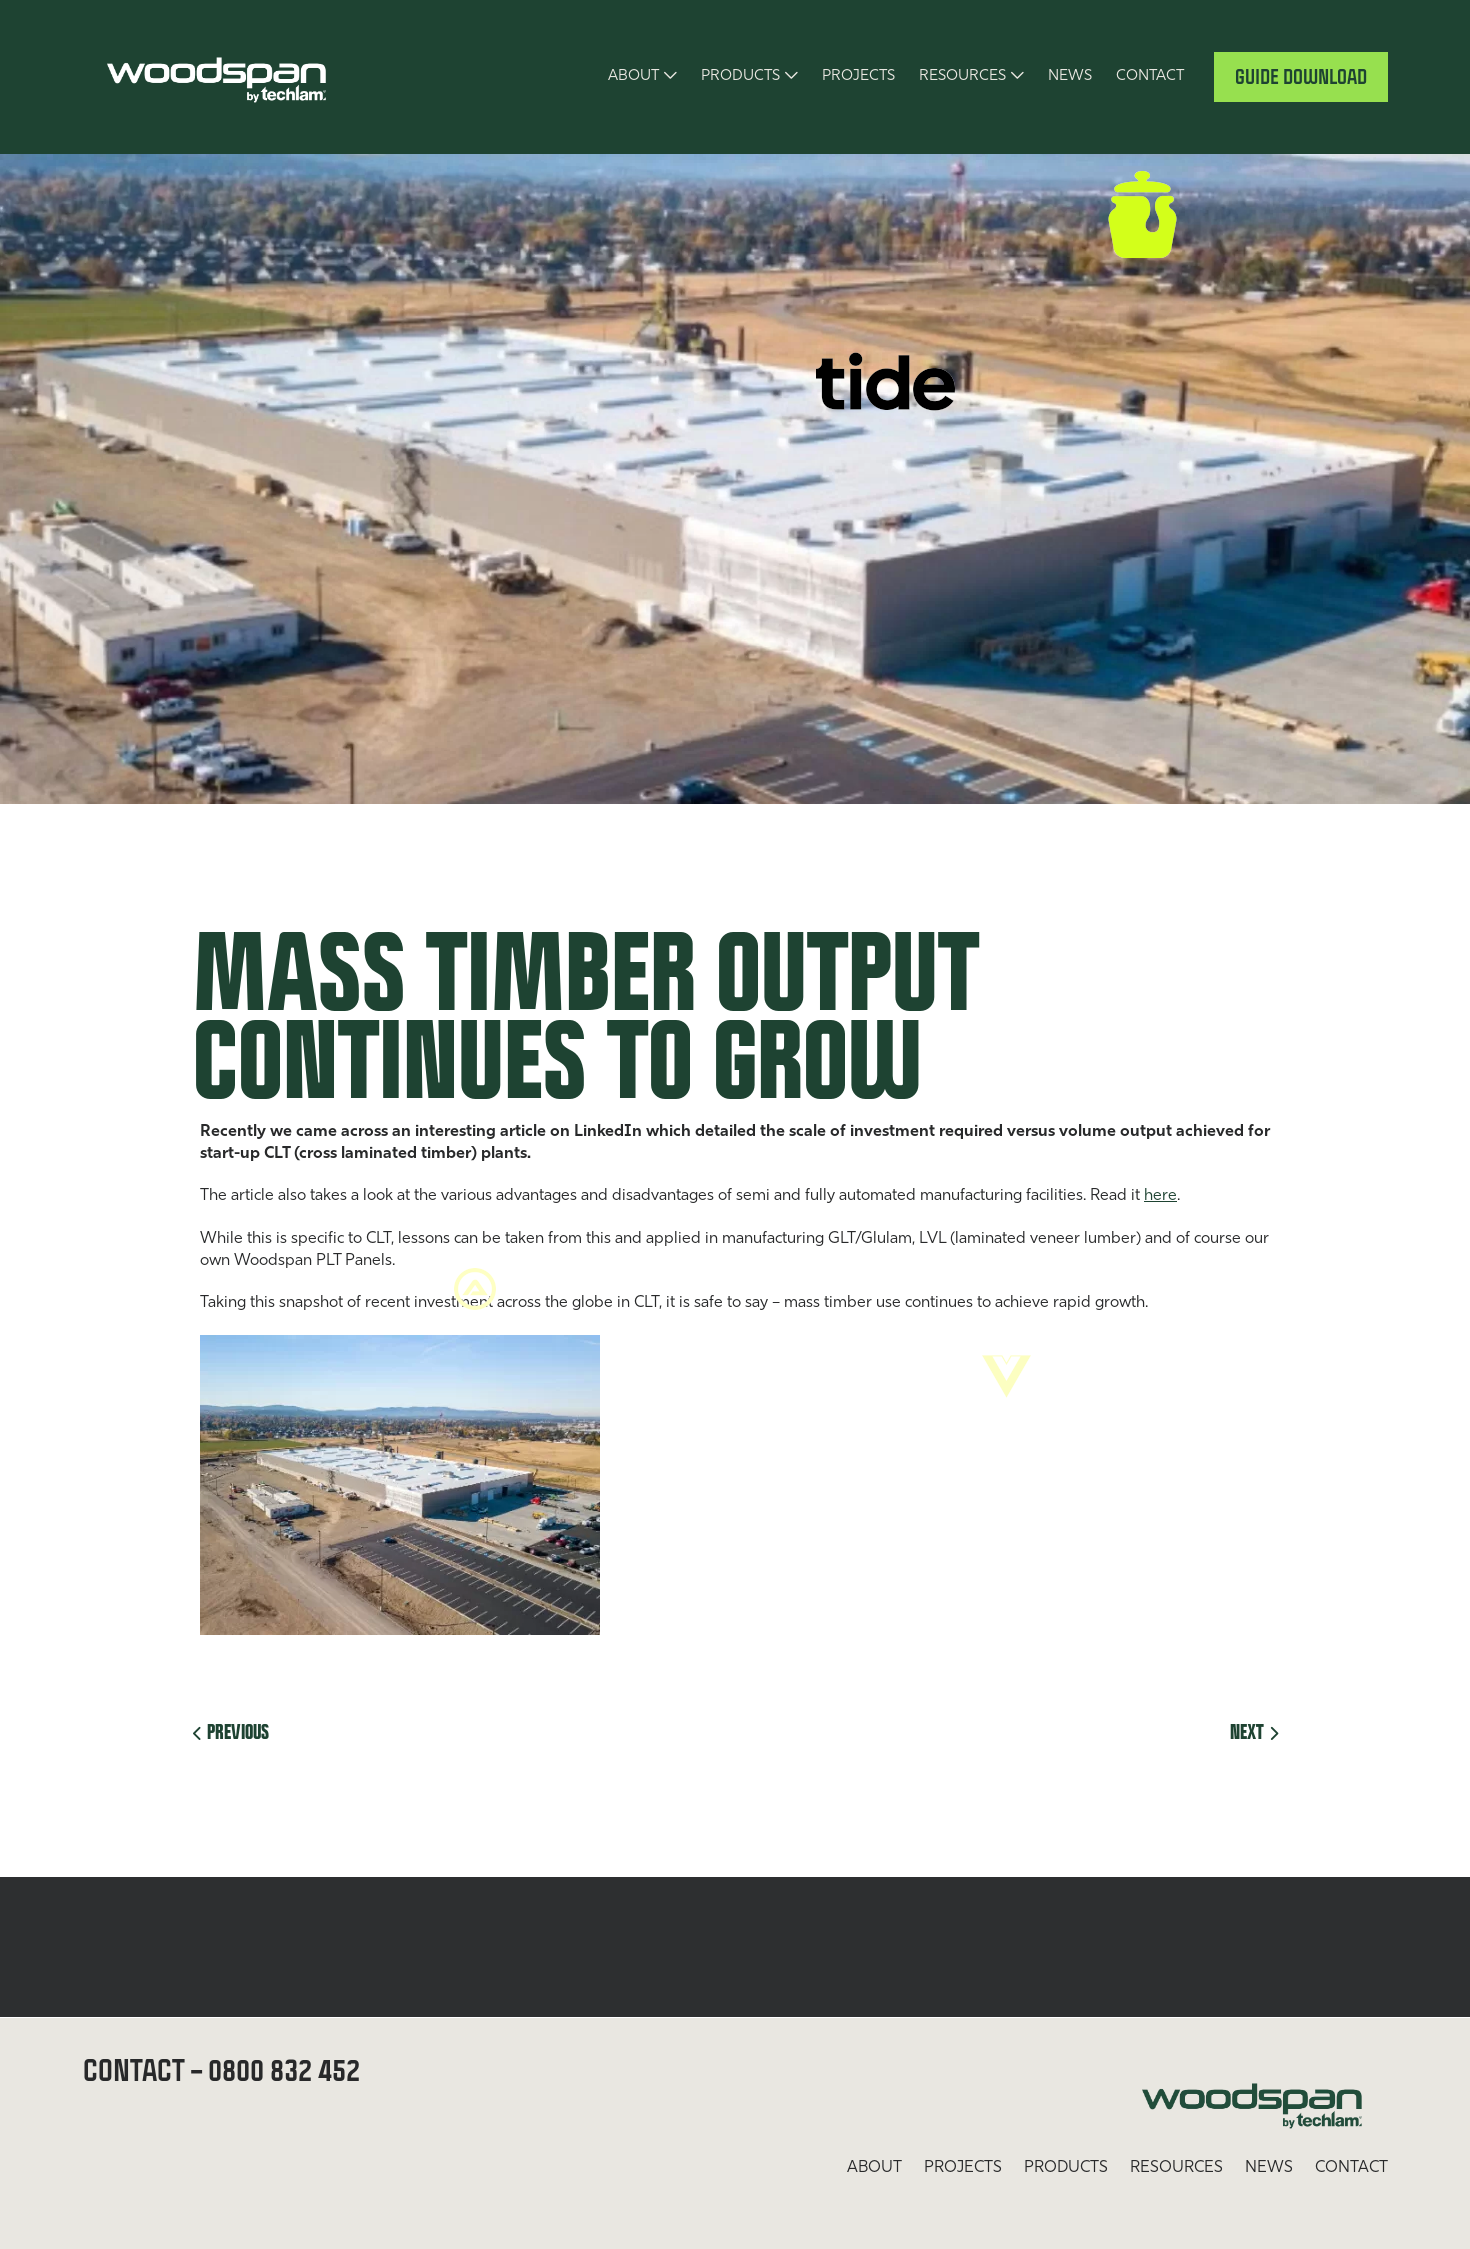 The width and height of the screenshot is (1470, 2249). Describe the element at coordinates (885, 381) in the screenshot. I see `open the Tide banking app` at that location.